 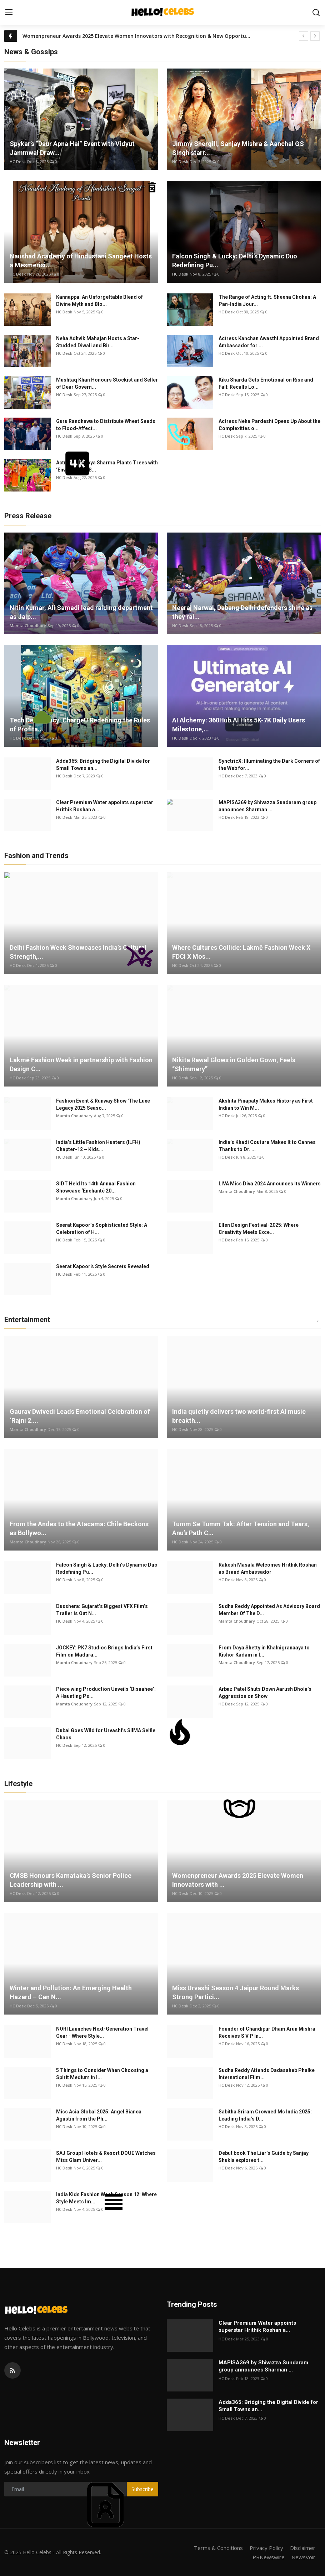 What do you see at coordinates (152, 187) in the screenshot?
I see `permanently delete an item` at bounding box center [152, 187].